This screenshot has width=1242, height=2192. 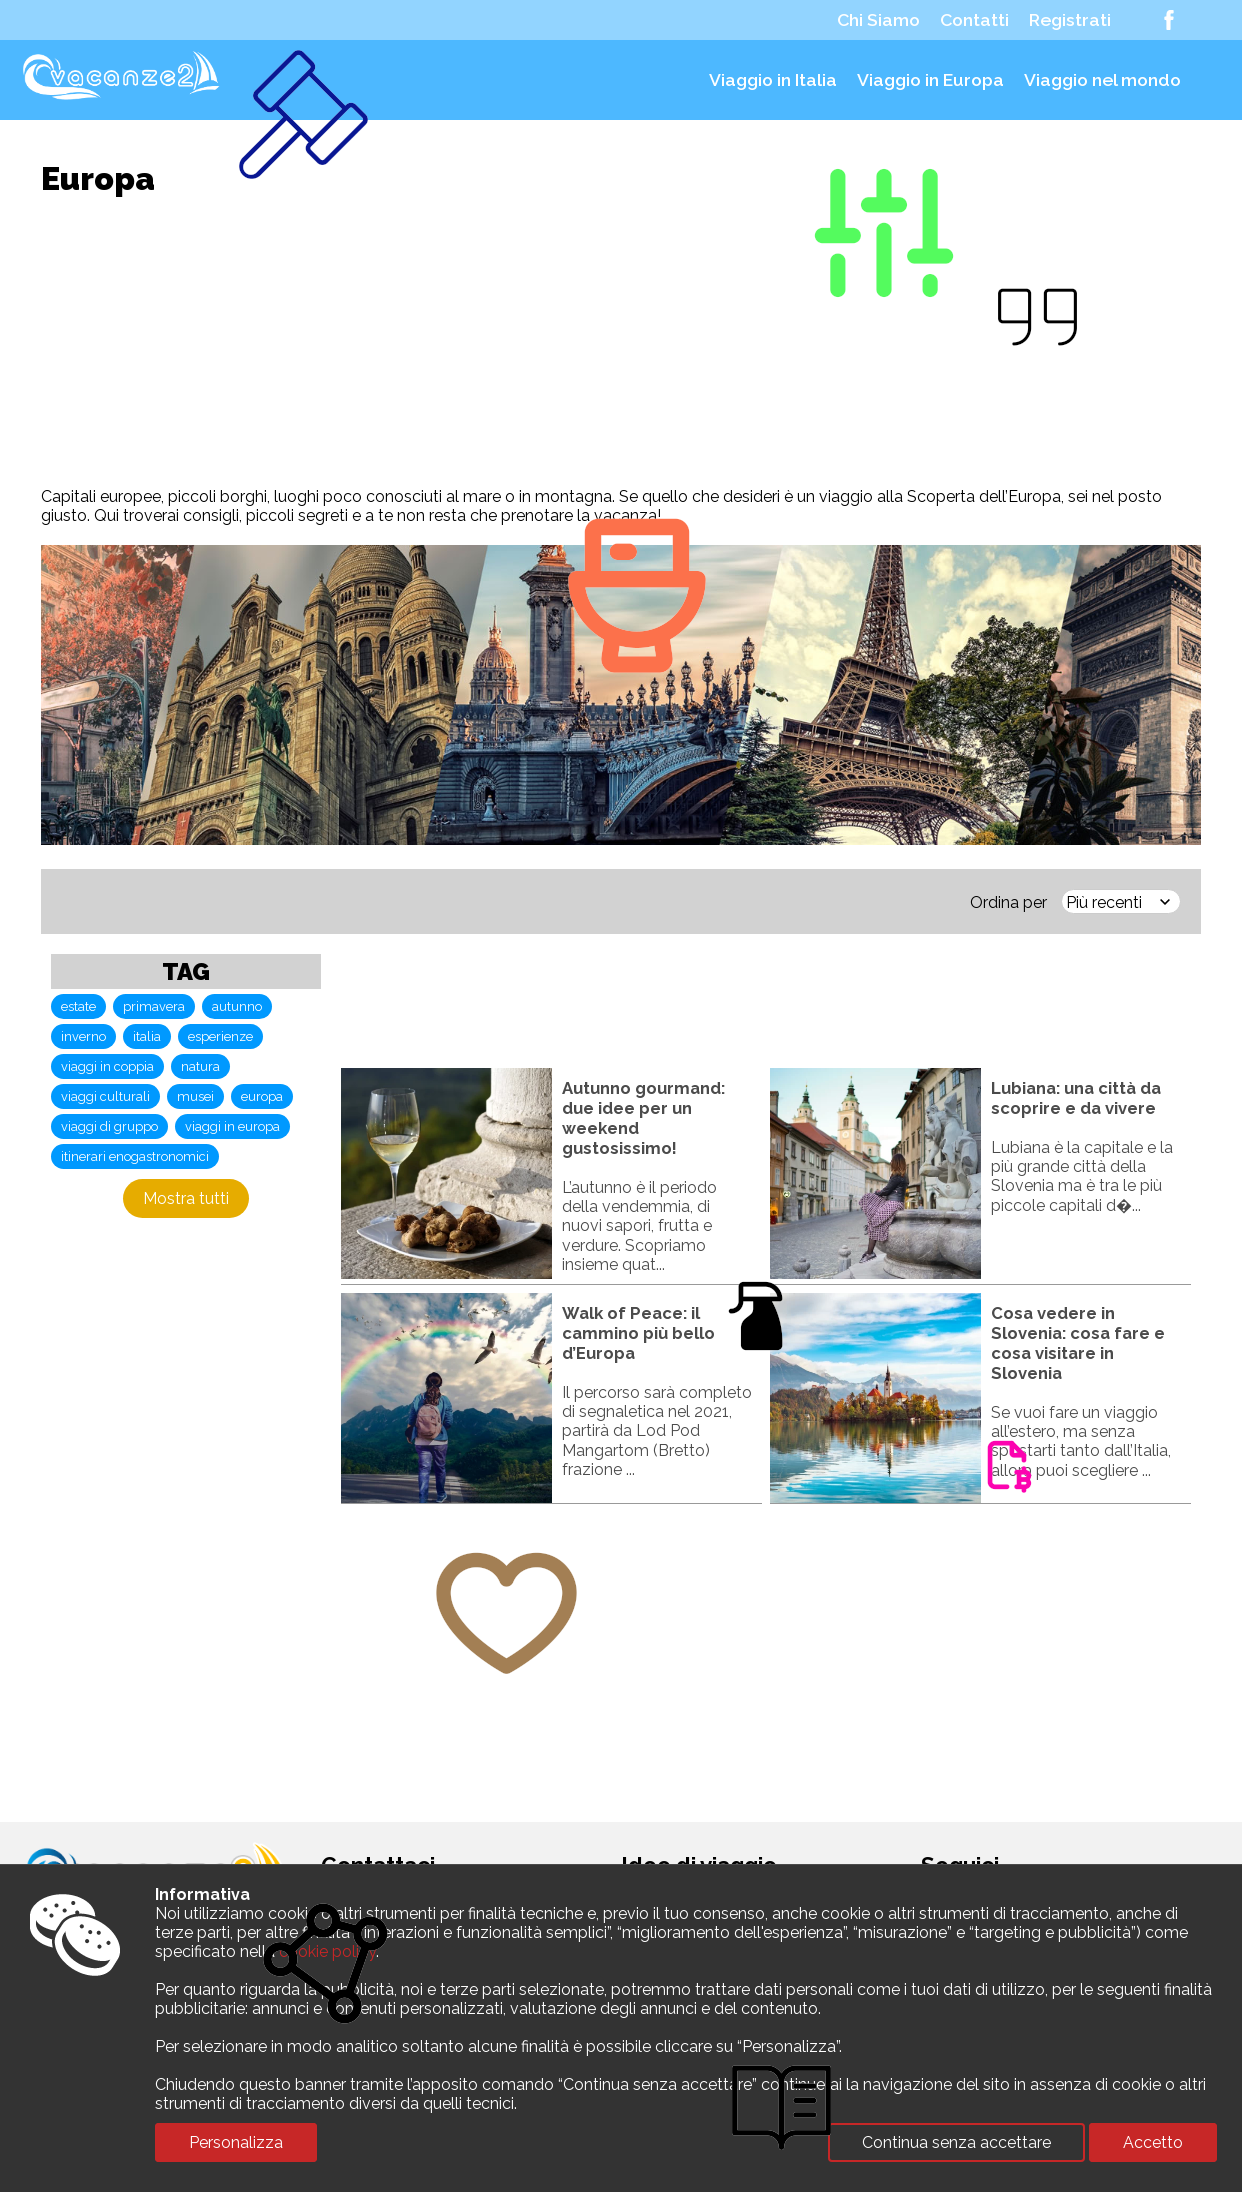 I want to click on add to favorites, so click(x=506, y=1608).